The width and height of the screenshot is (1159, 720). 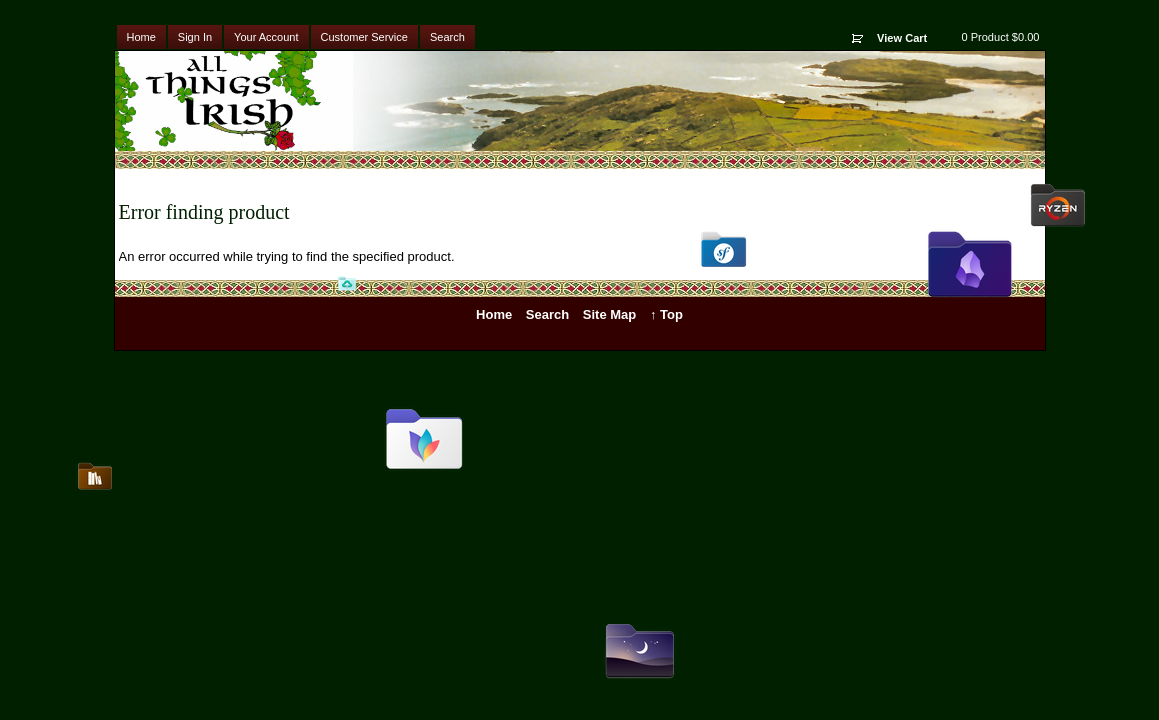 What do you see at coordinates (95, 477) in the screenshot?
I see `open your calibre ebook library folder` at bounding box center [95, 477].